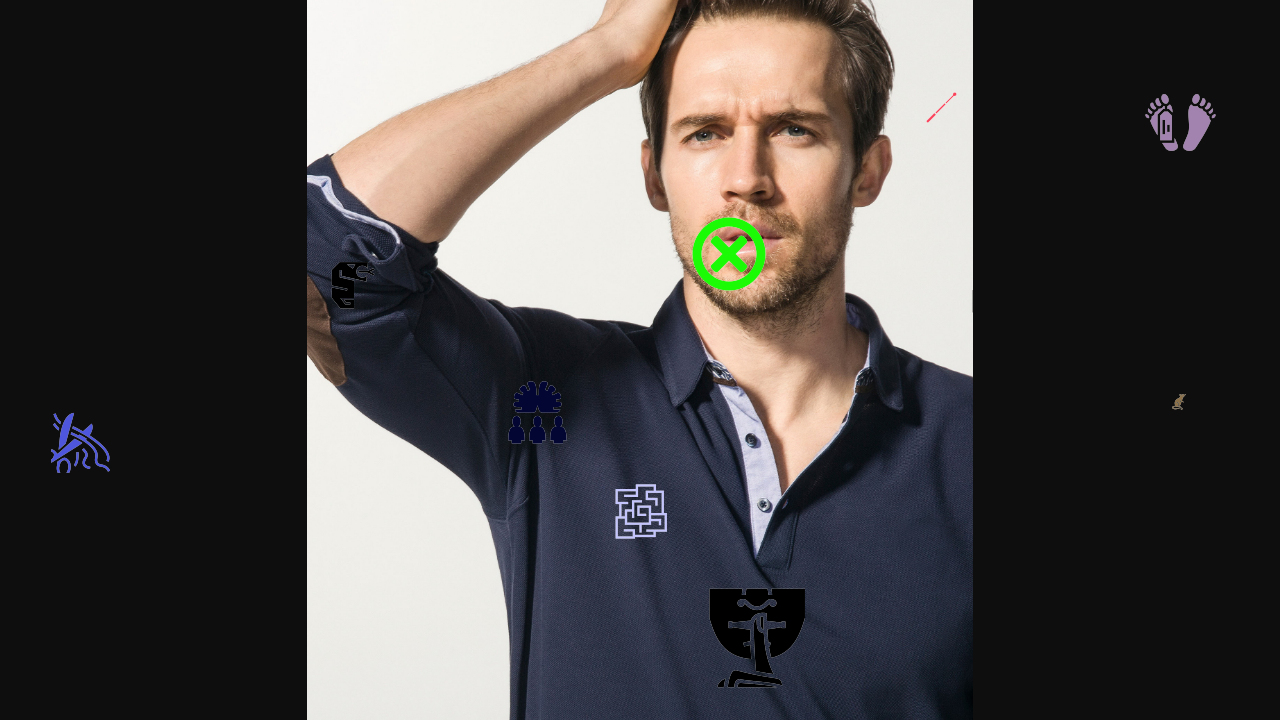 The image size is (1280, 720). Describe the element at coordinates (537, 412) in the screenshot. I see `access collaborative brainstorming features` at that location.